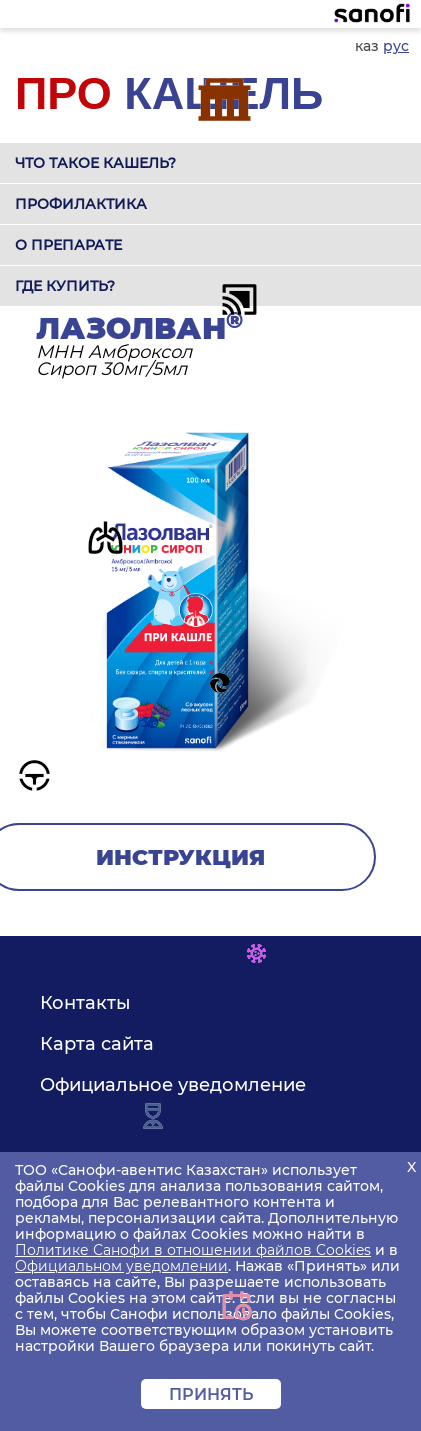 The height and width of the screenshot is (1431, 421). I want to click on indicates virus or infection detected, so click(256, 953).